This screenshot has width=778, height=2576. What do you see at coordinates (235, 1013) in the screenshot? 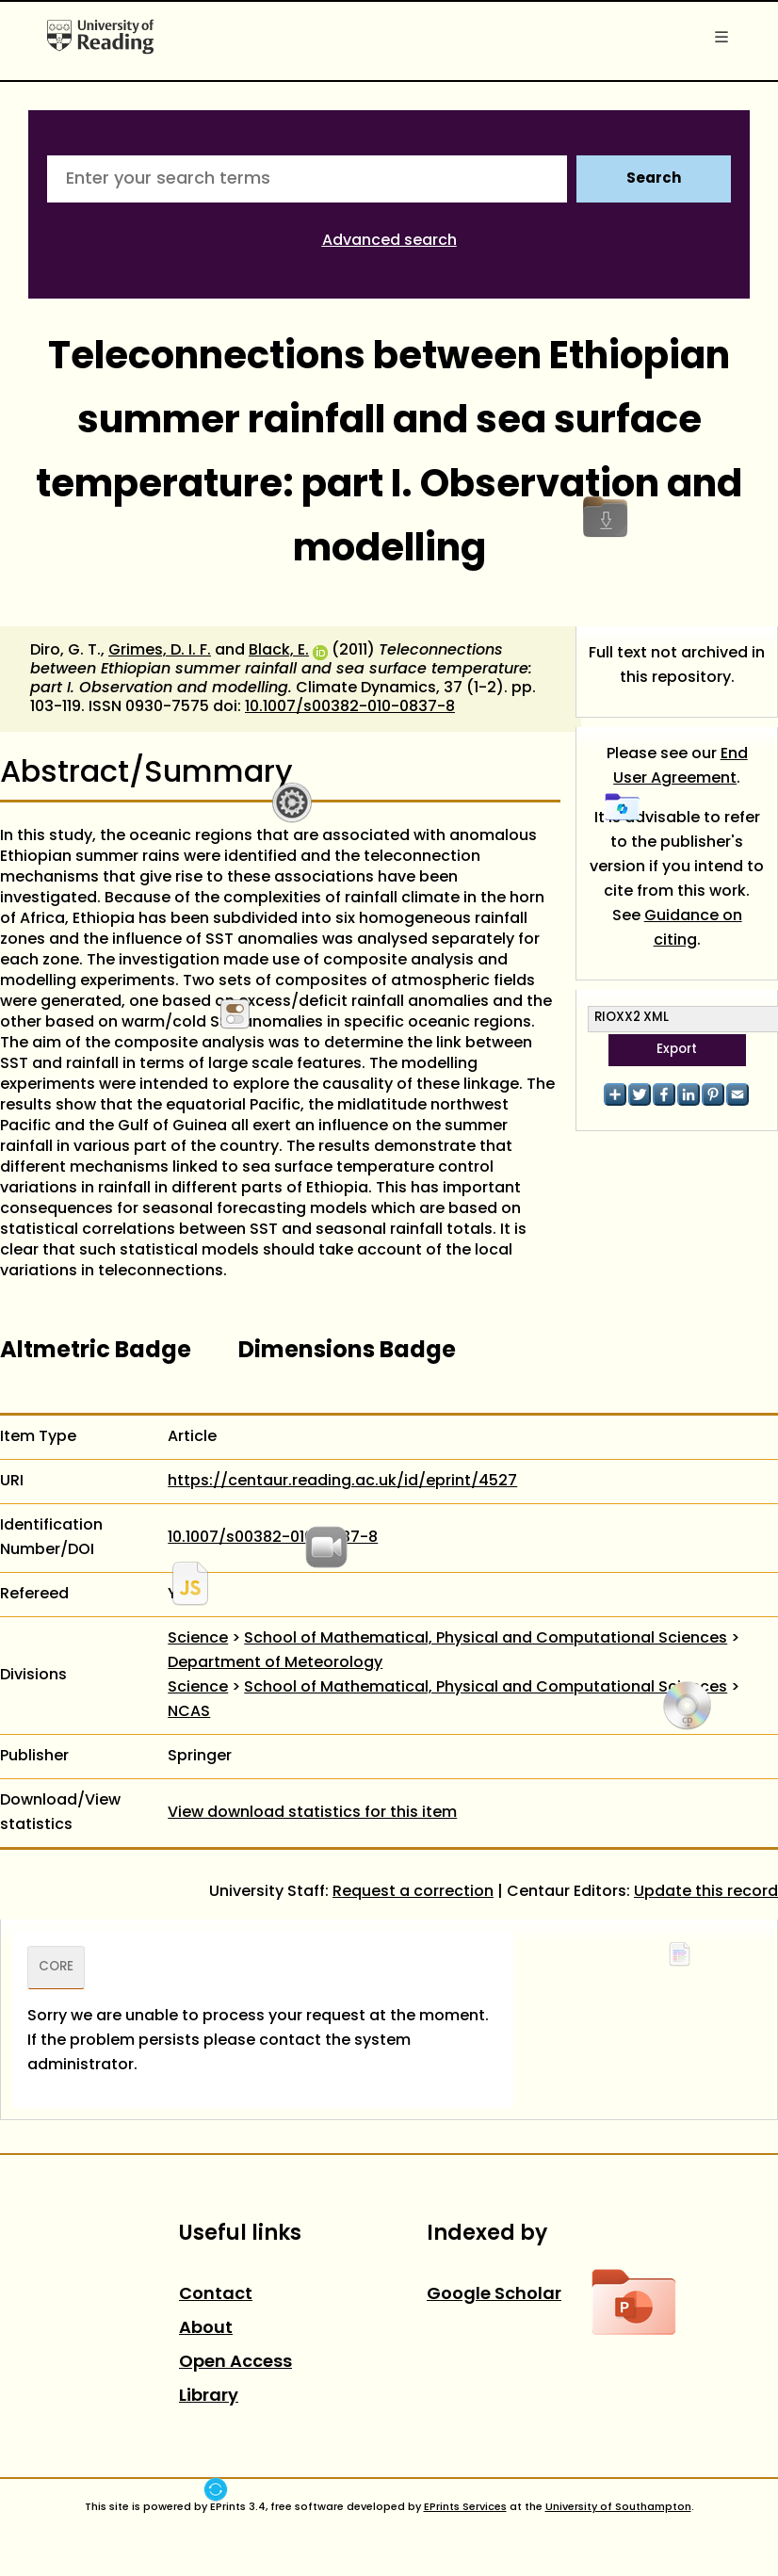
I see `open system tweaks or customization settings` at bounding box center [235, 1013].